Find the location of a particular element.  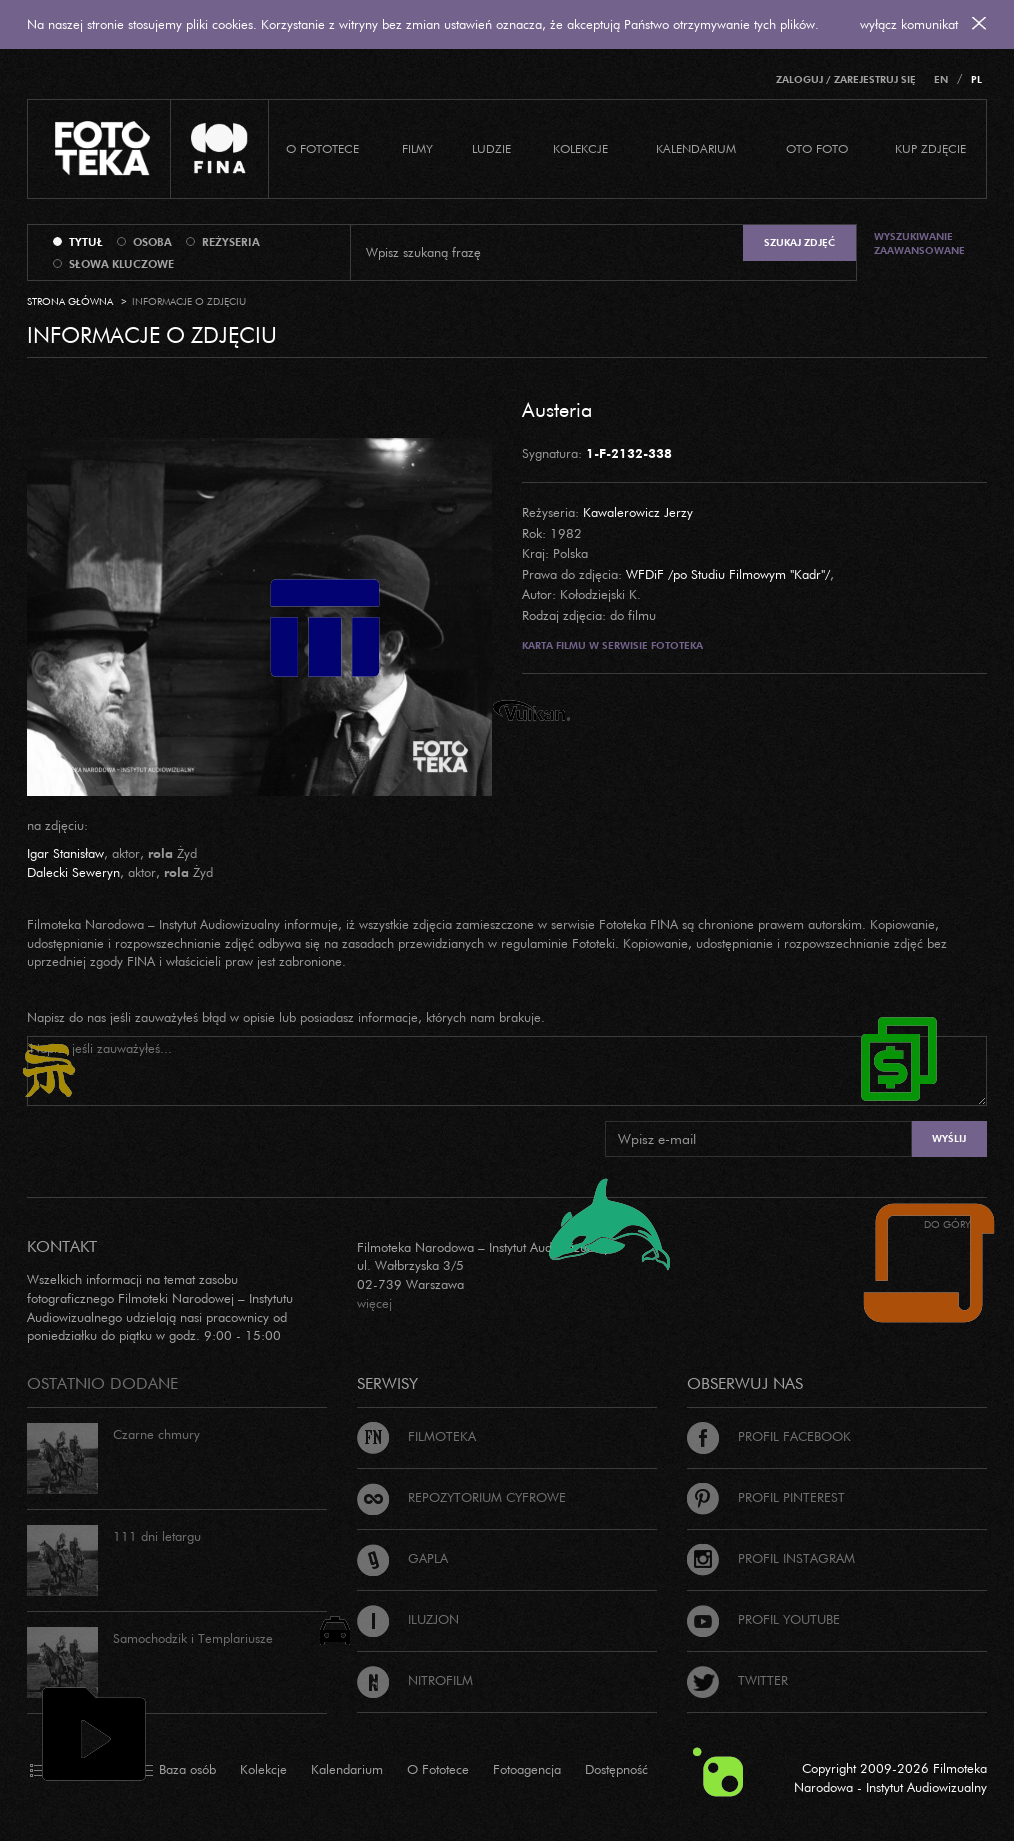

apache hbase database platform logo is located at coordinates (609, 1224).